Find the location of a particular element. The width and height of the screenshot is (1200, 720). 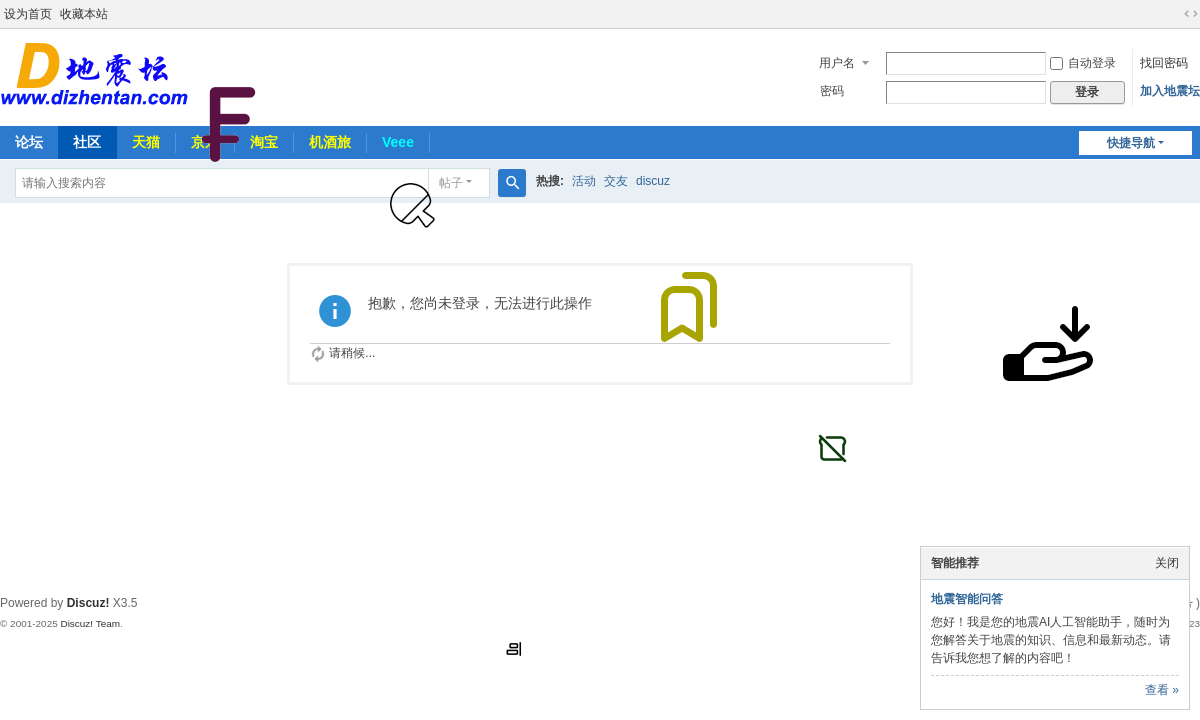

indicates gluten-free or bread-free option is located at coordinates (832, 448).